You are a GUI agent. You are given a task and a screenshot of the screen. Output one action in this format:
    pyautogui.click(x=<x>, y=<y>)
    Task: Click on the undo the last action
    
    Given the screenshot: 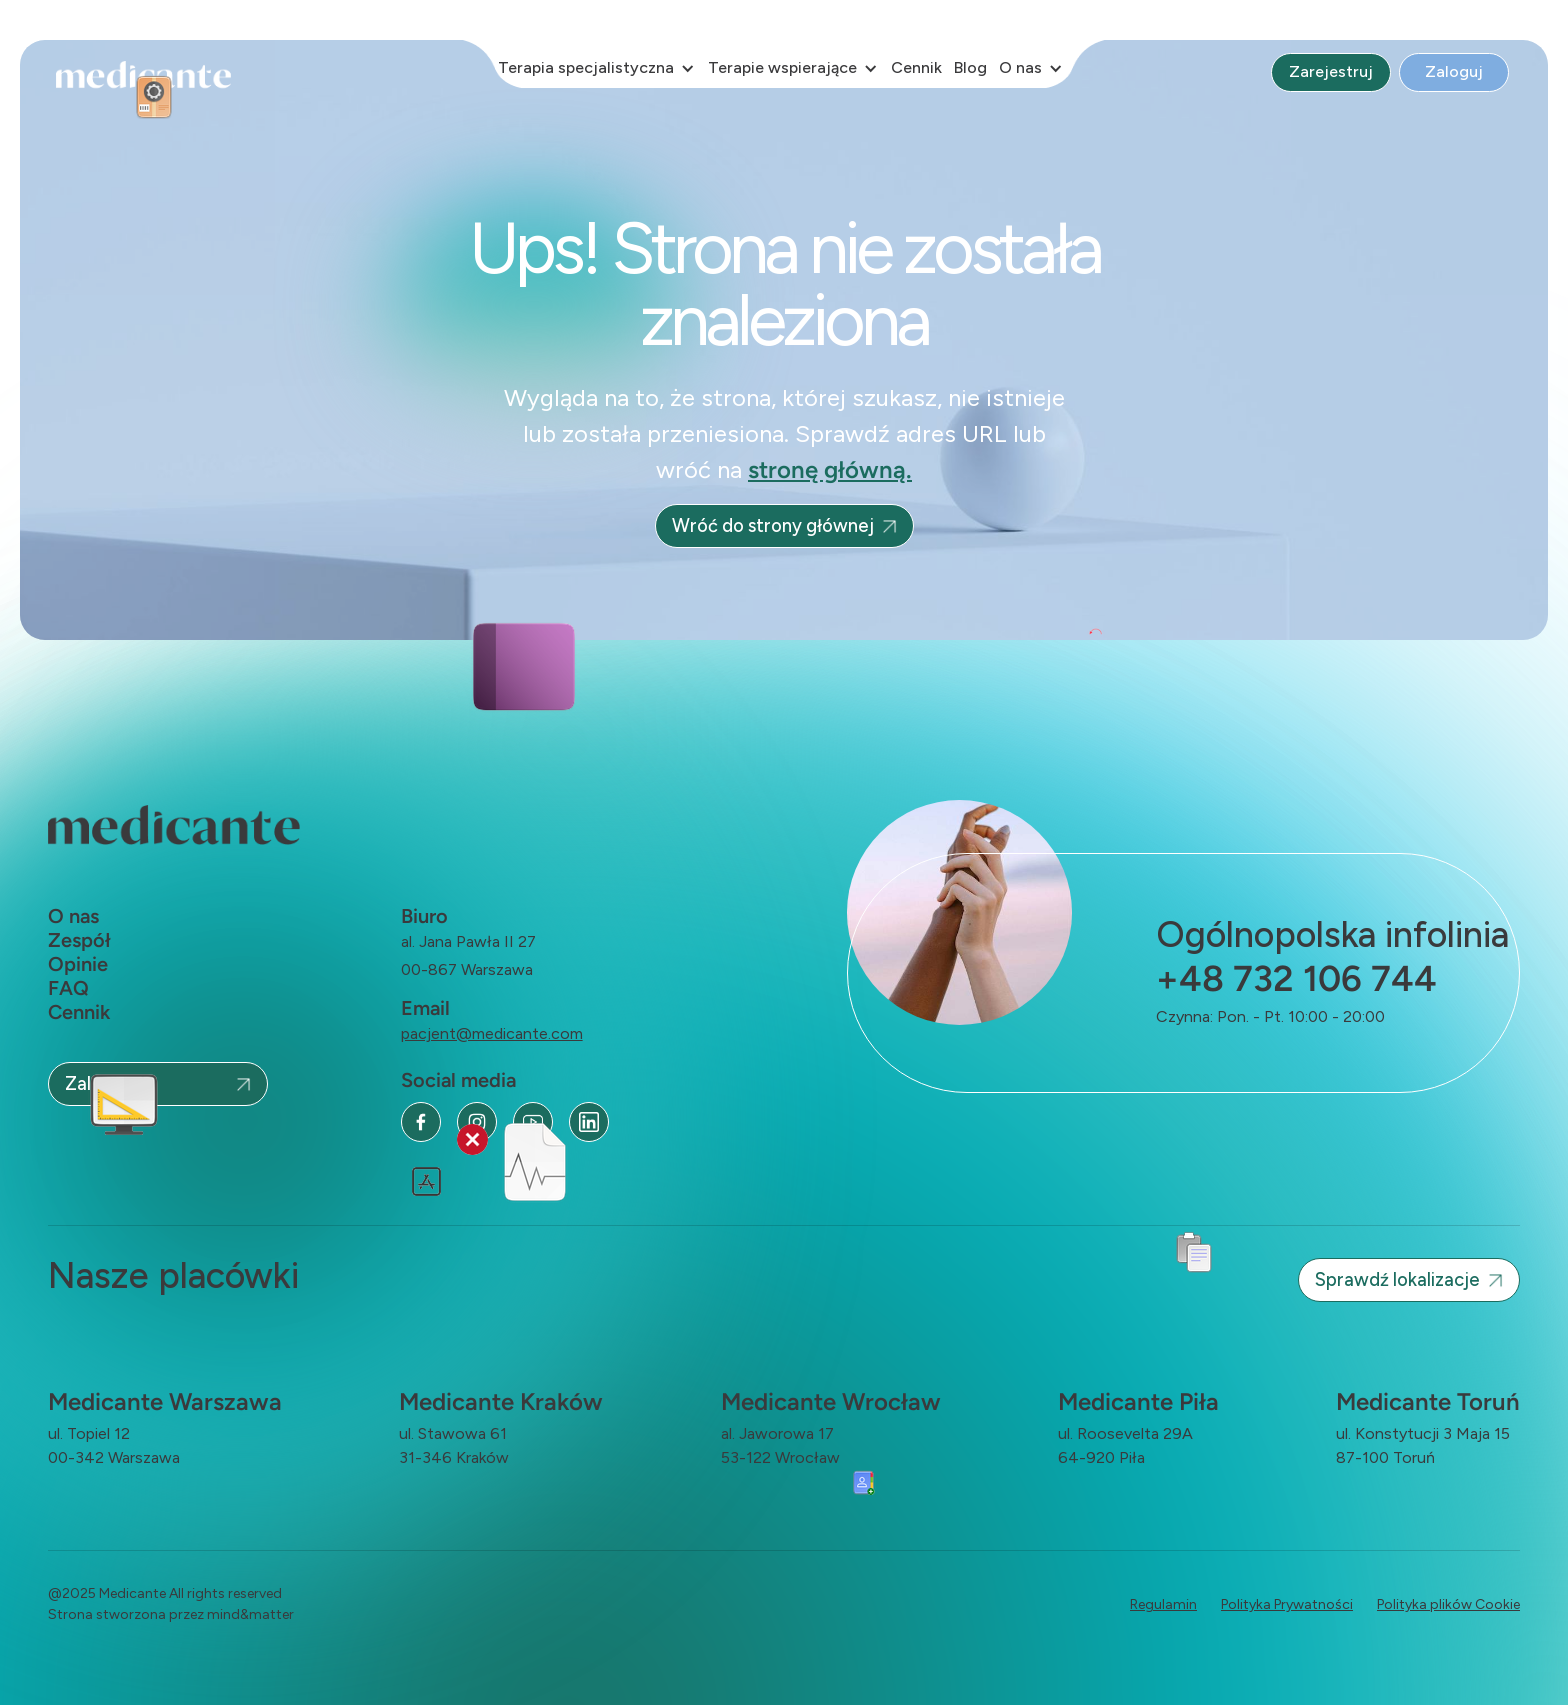 What is the action you would take?
    pyautogui.click(x=1095, y=631)
    